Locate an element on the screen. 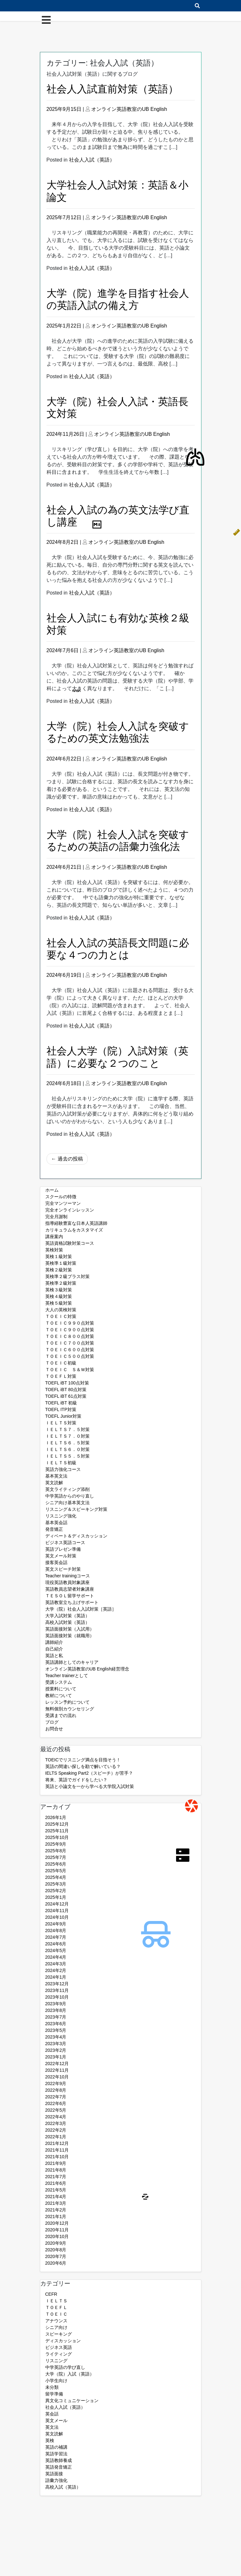 The image size is (241, 2576). incognito or private browsing mode is located at coordinates (156, 1934).